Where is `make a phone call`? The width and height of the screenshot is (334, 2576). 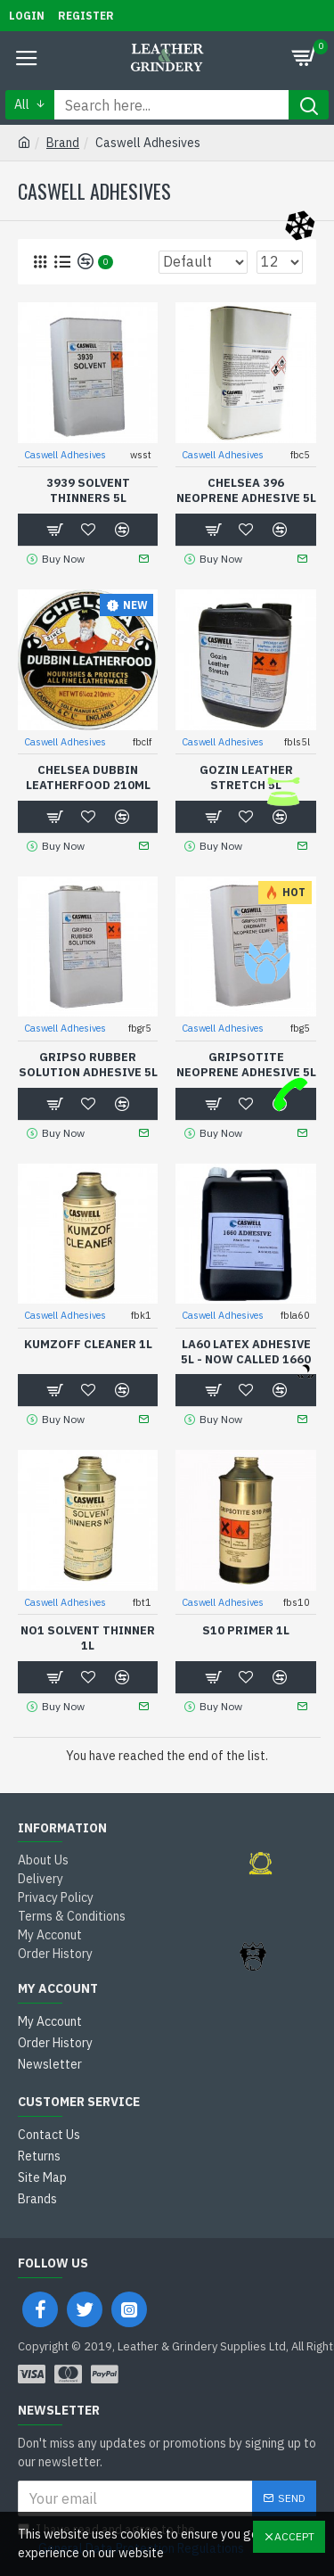
make a phone call is located at coordinates (290, 1094).